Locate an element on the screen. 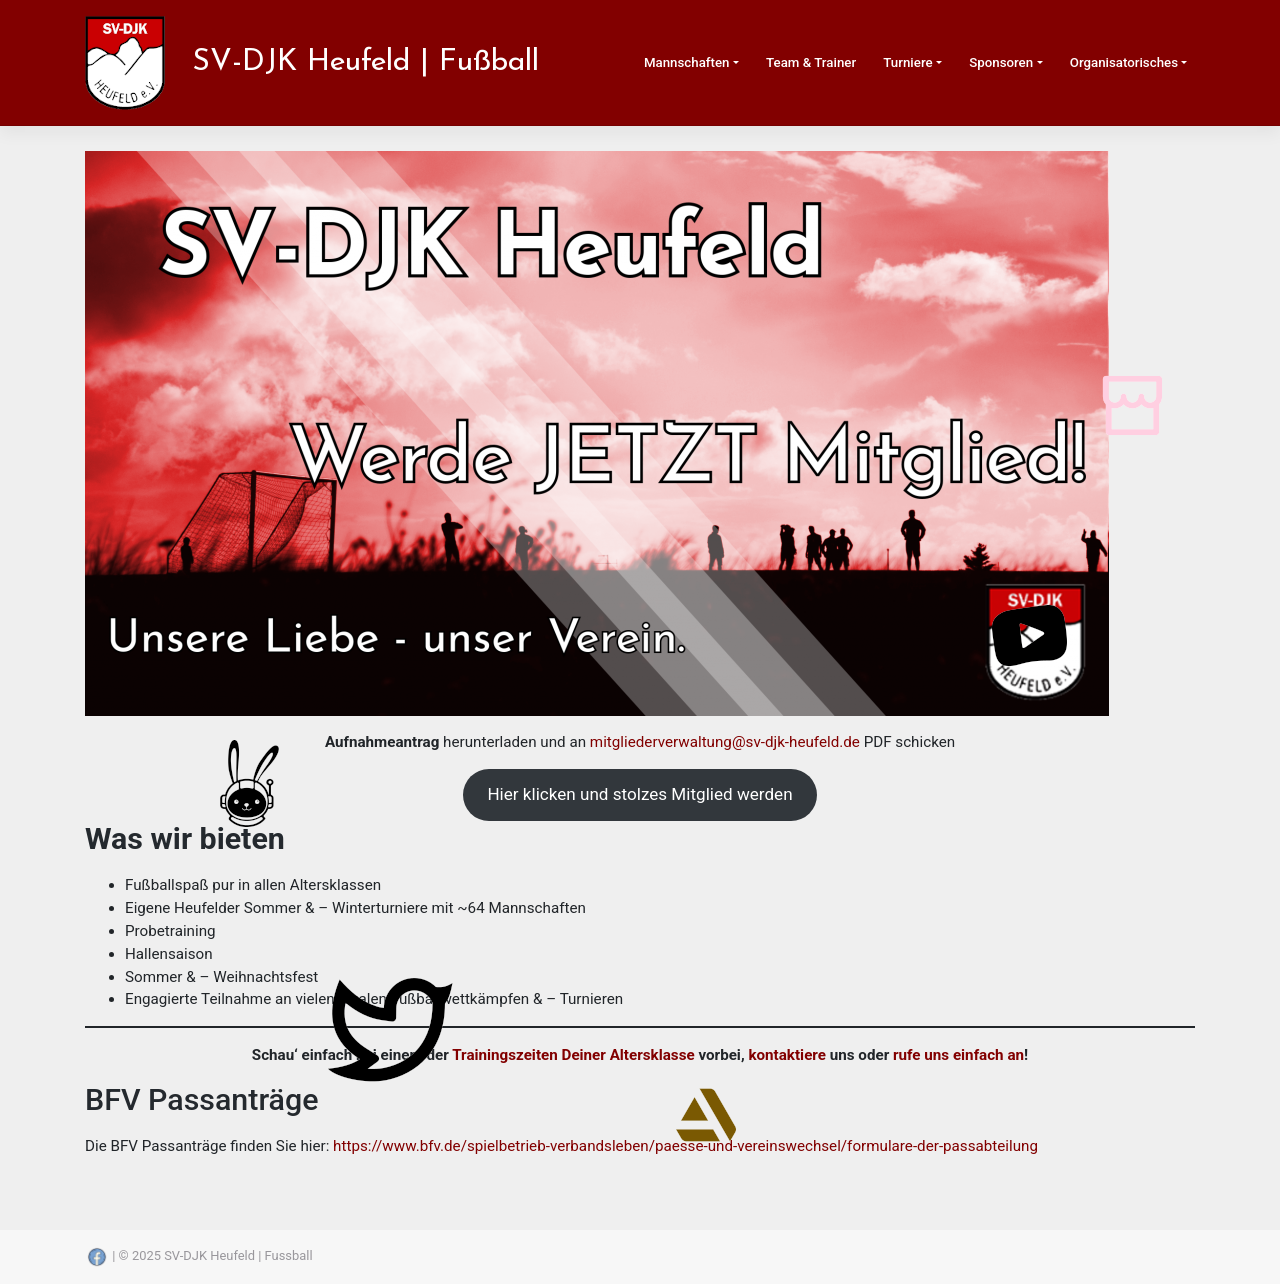 This screenshot has width=1280, height=1284. trino distributed SQL query engine logo is located at coordinates (249, 783).